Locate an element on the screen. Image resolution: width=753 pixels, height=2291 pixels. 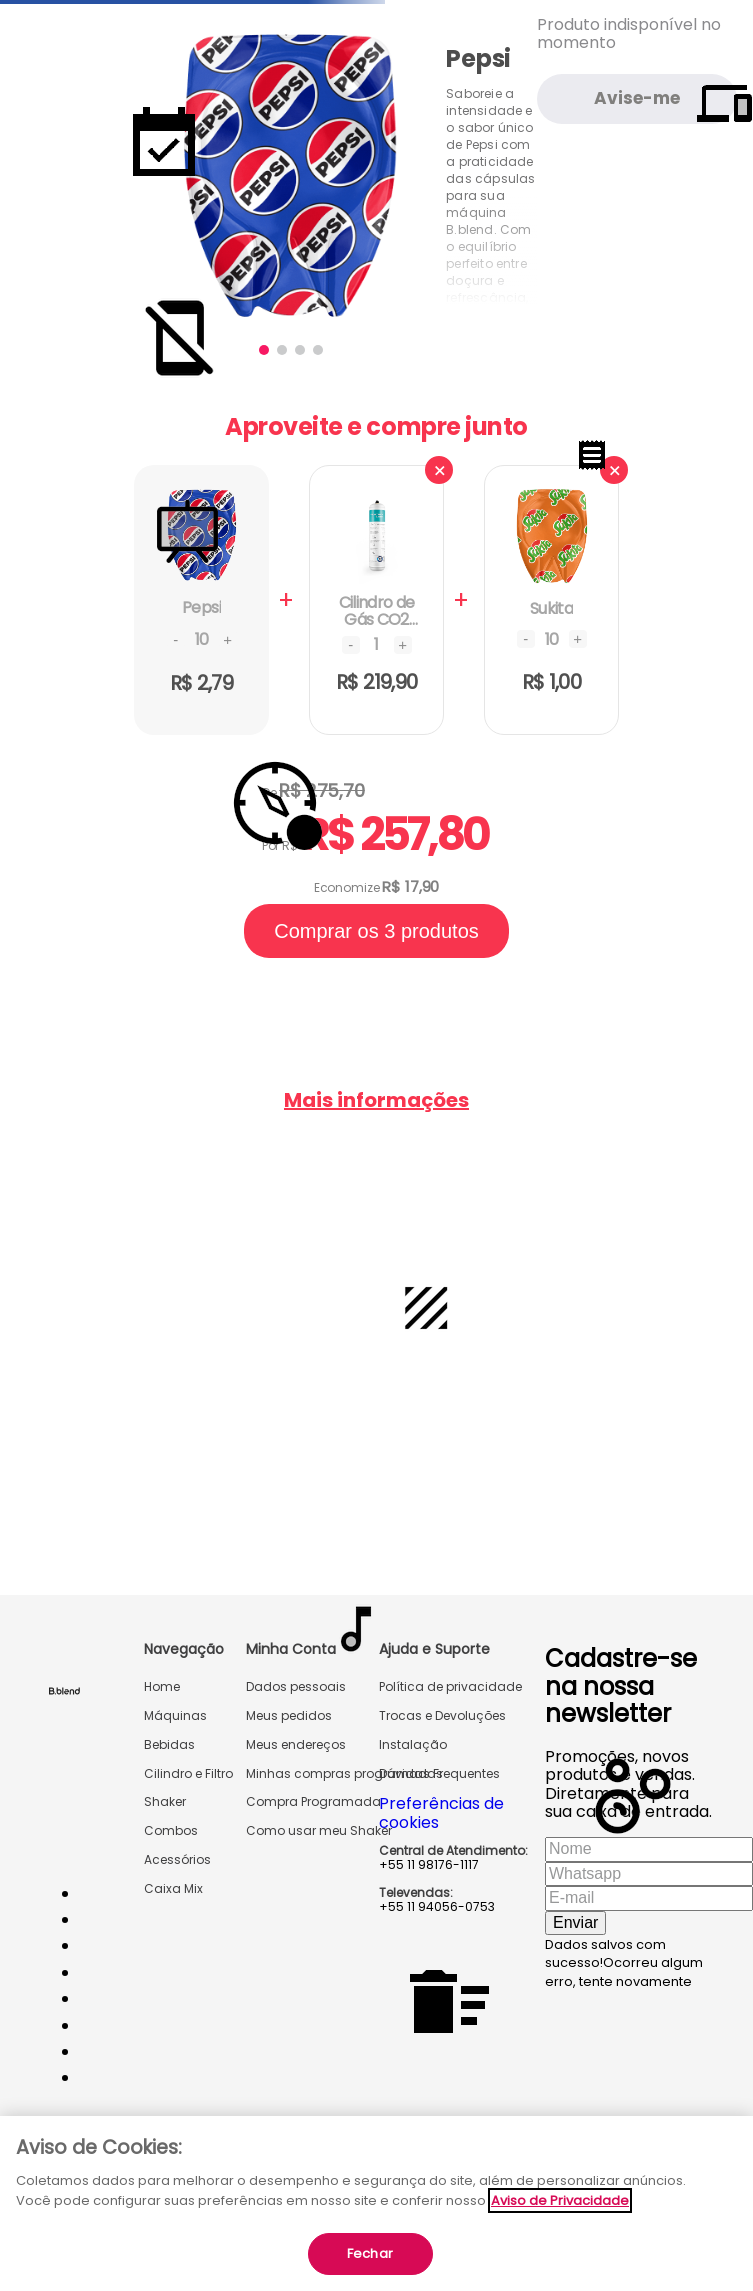
indicates current location on a map is located at coordinates (275, 803).